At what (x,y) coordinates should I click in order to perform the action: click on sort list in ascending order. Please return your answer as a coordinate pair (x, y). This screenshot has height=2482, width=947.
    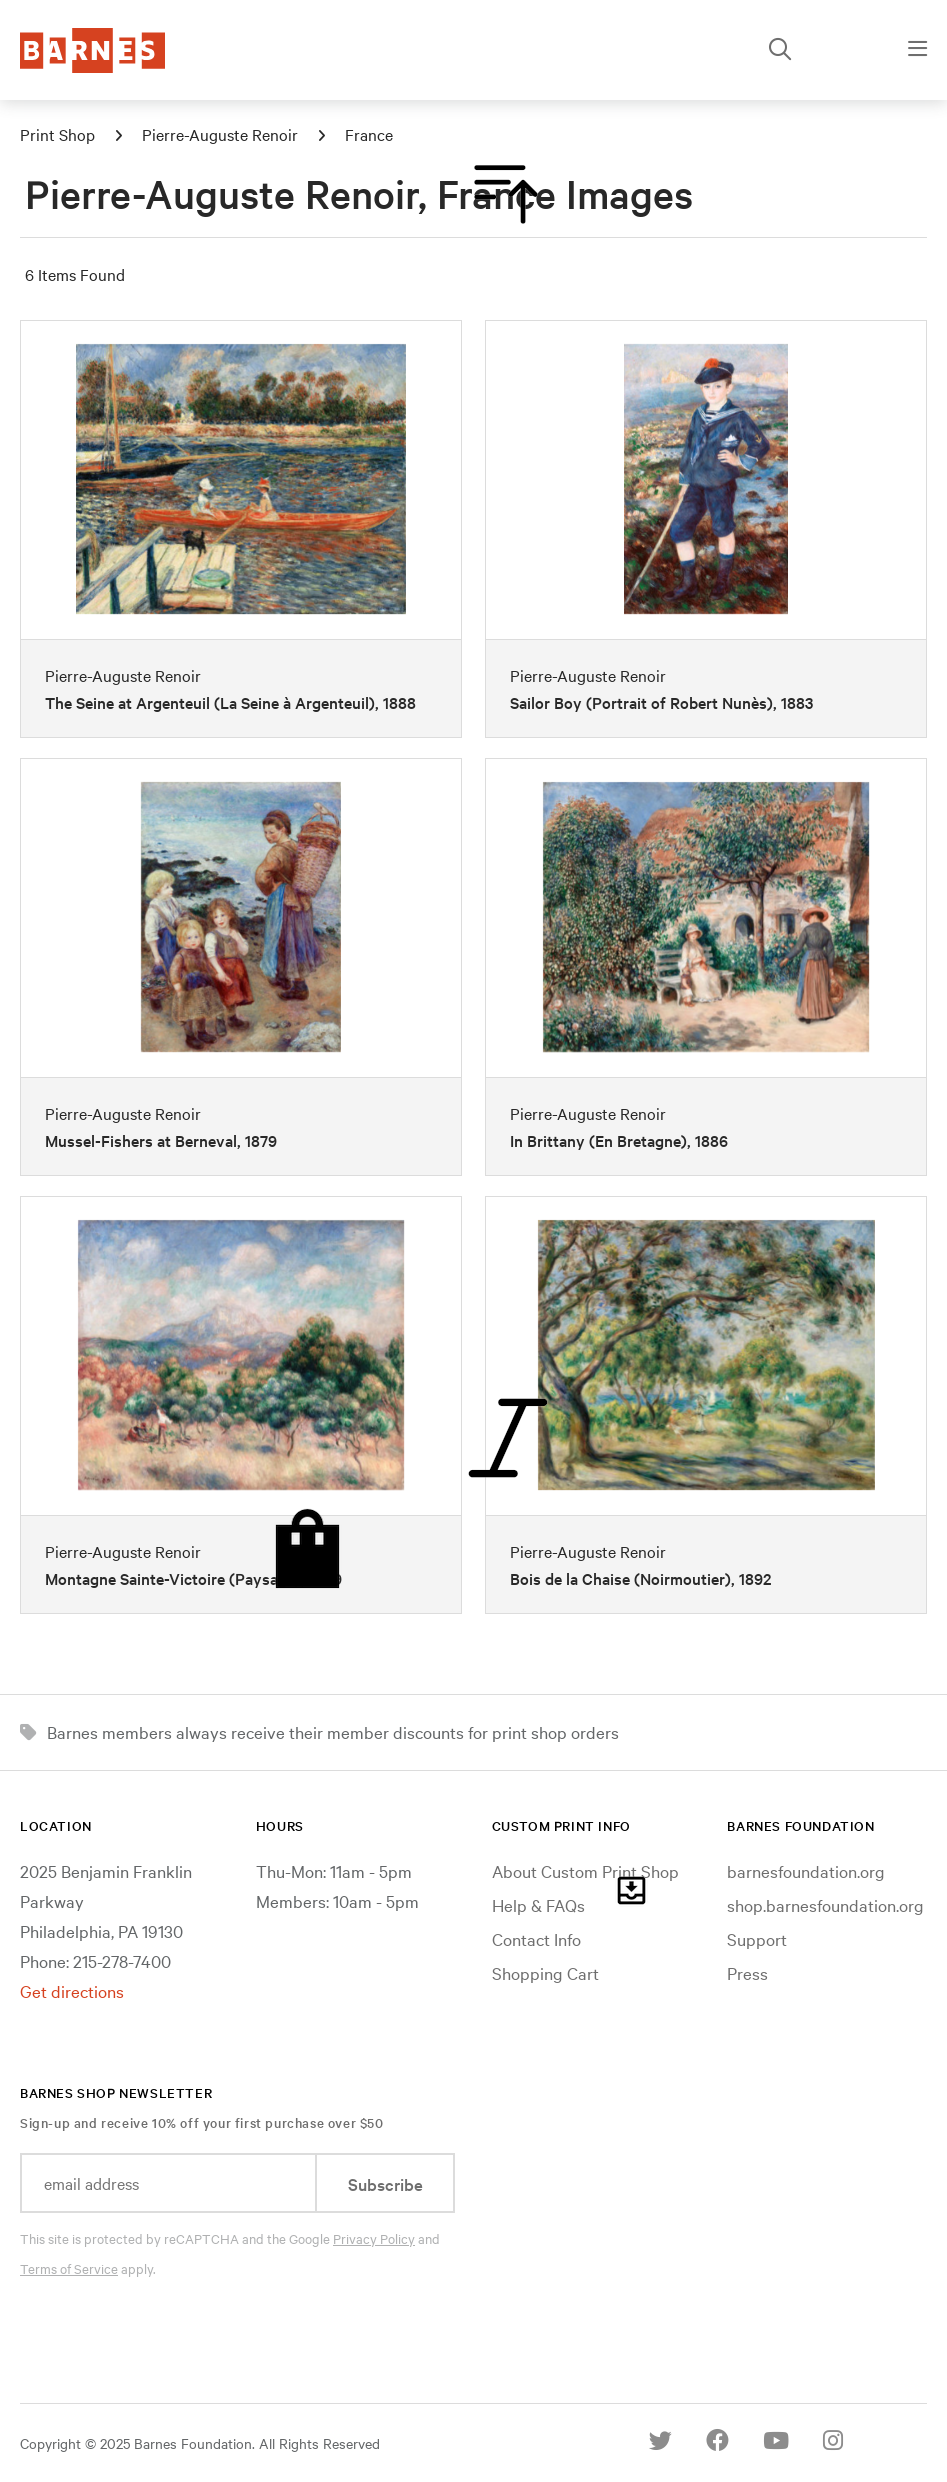
    Looking at the image, I should click on (506, 192).